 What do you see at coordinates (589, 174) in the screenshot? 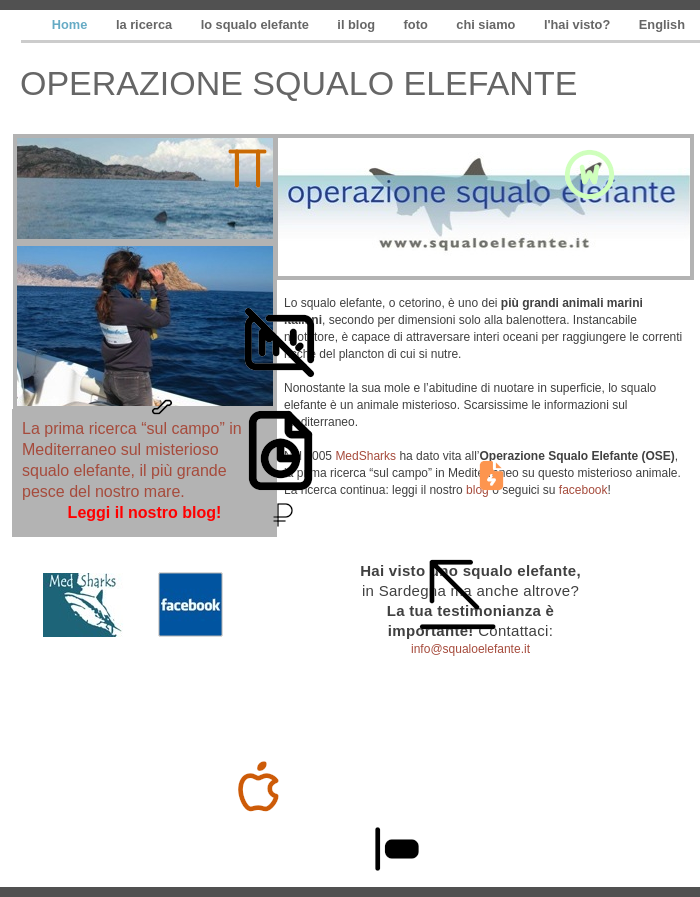
I see `indicates west direction on a map` at bounding box center [589, 174].